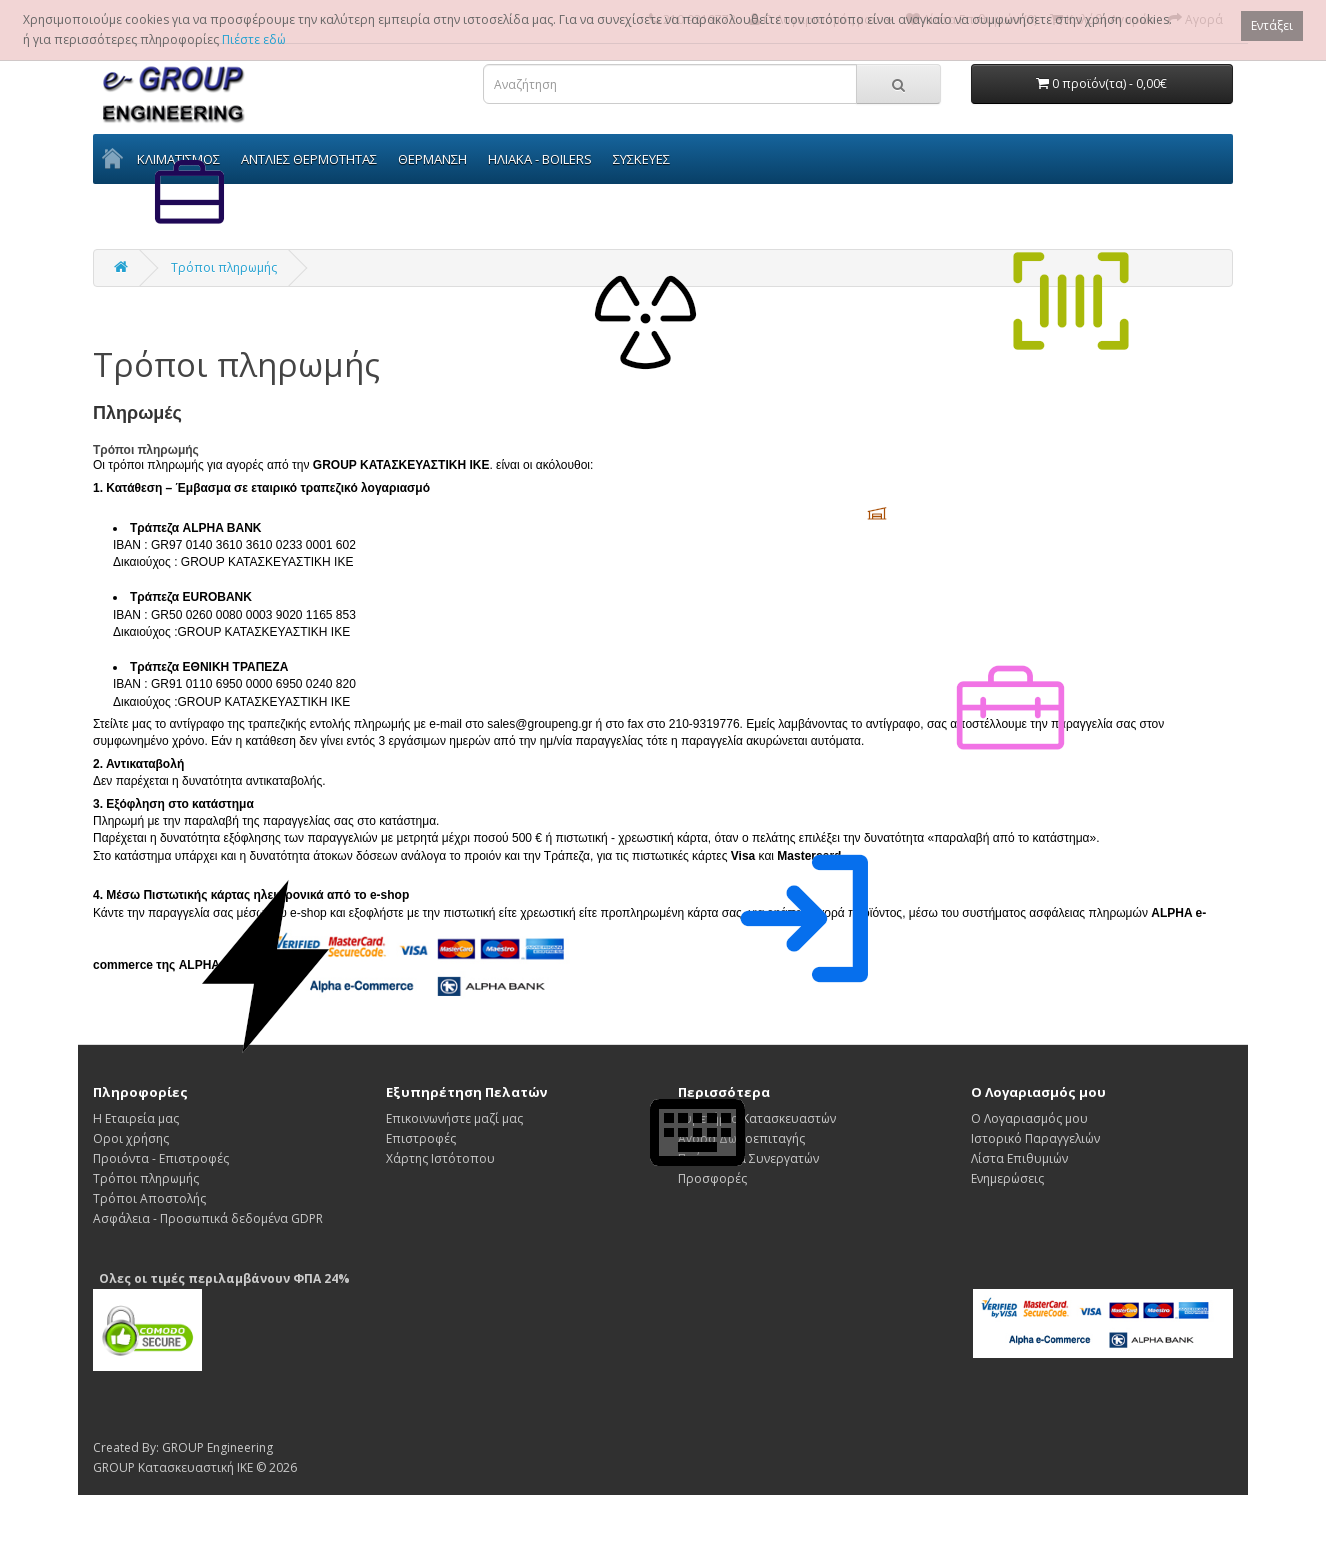 The image size is (1326, 1546). Describe the element at coordinates (265, 966) in the screenshot. I see `toggle camera flash on or off` at that location.